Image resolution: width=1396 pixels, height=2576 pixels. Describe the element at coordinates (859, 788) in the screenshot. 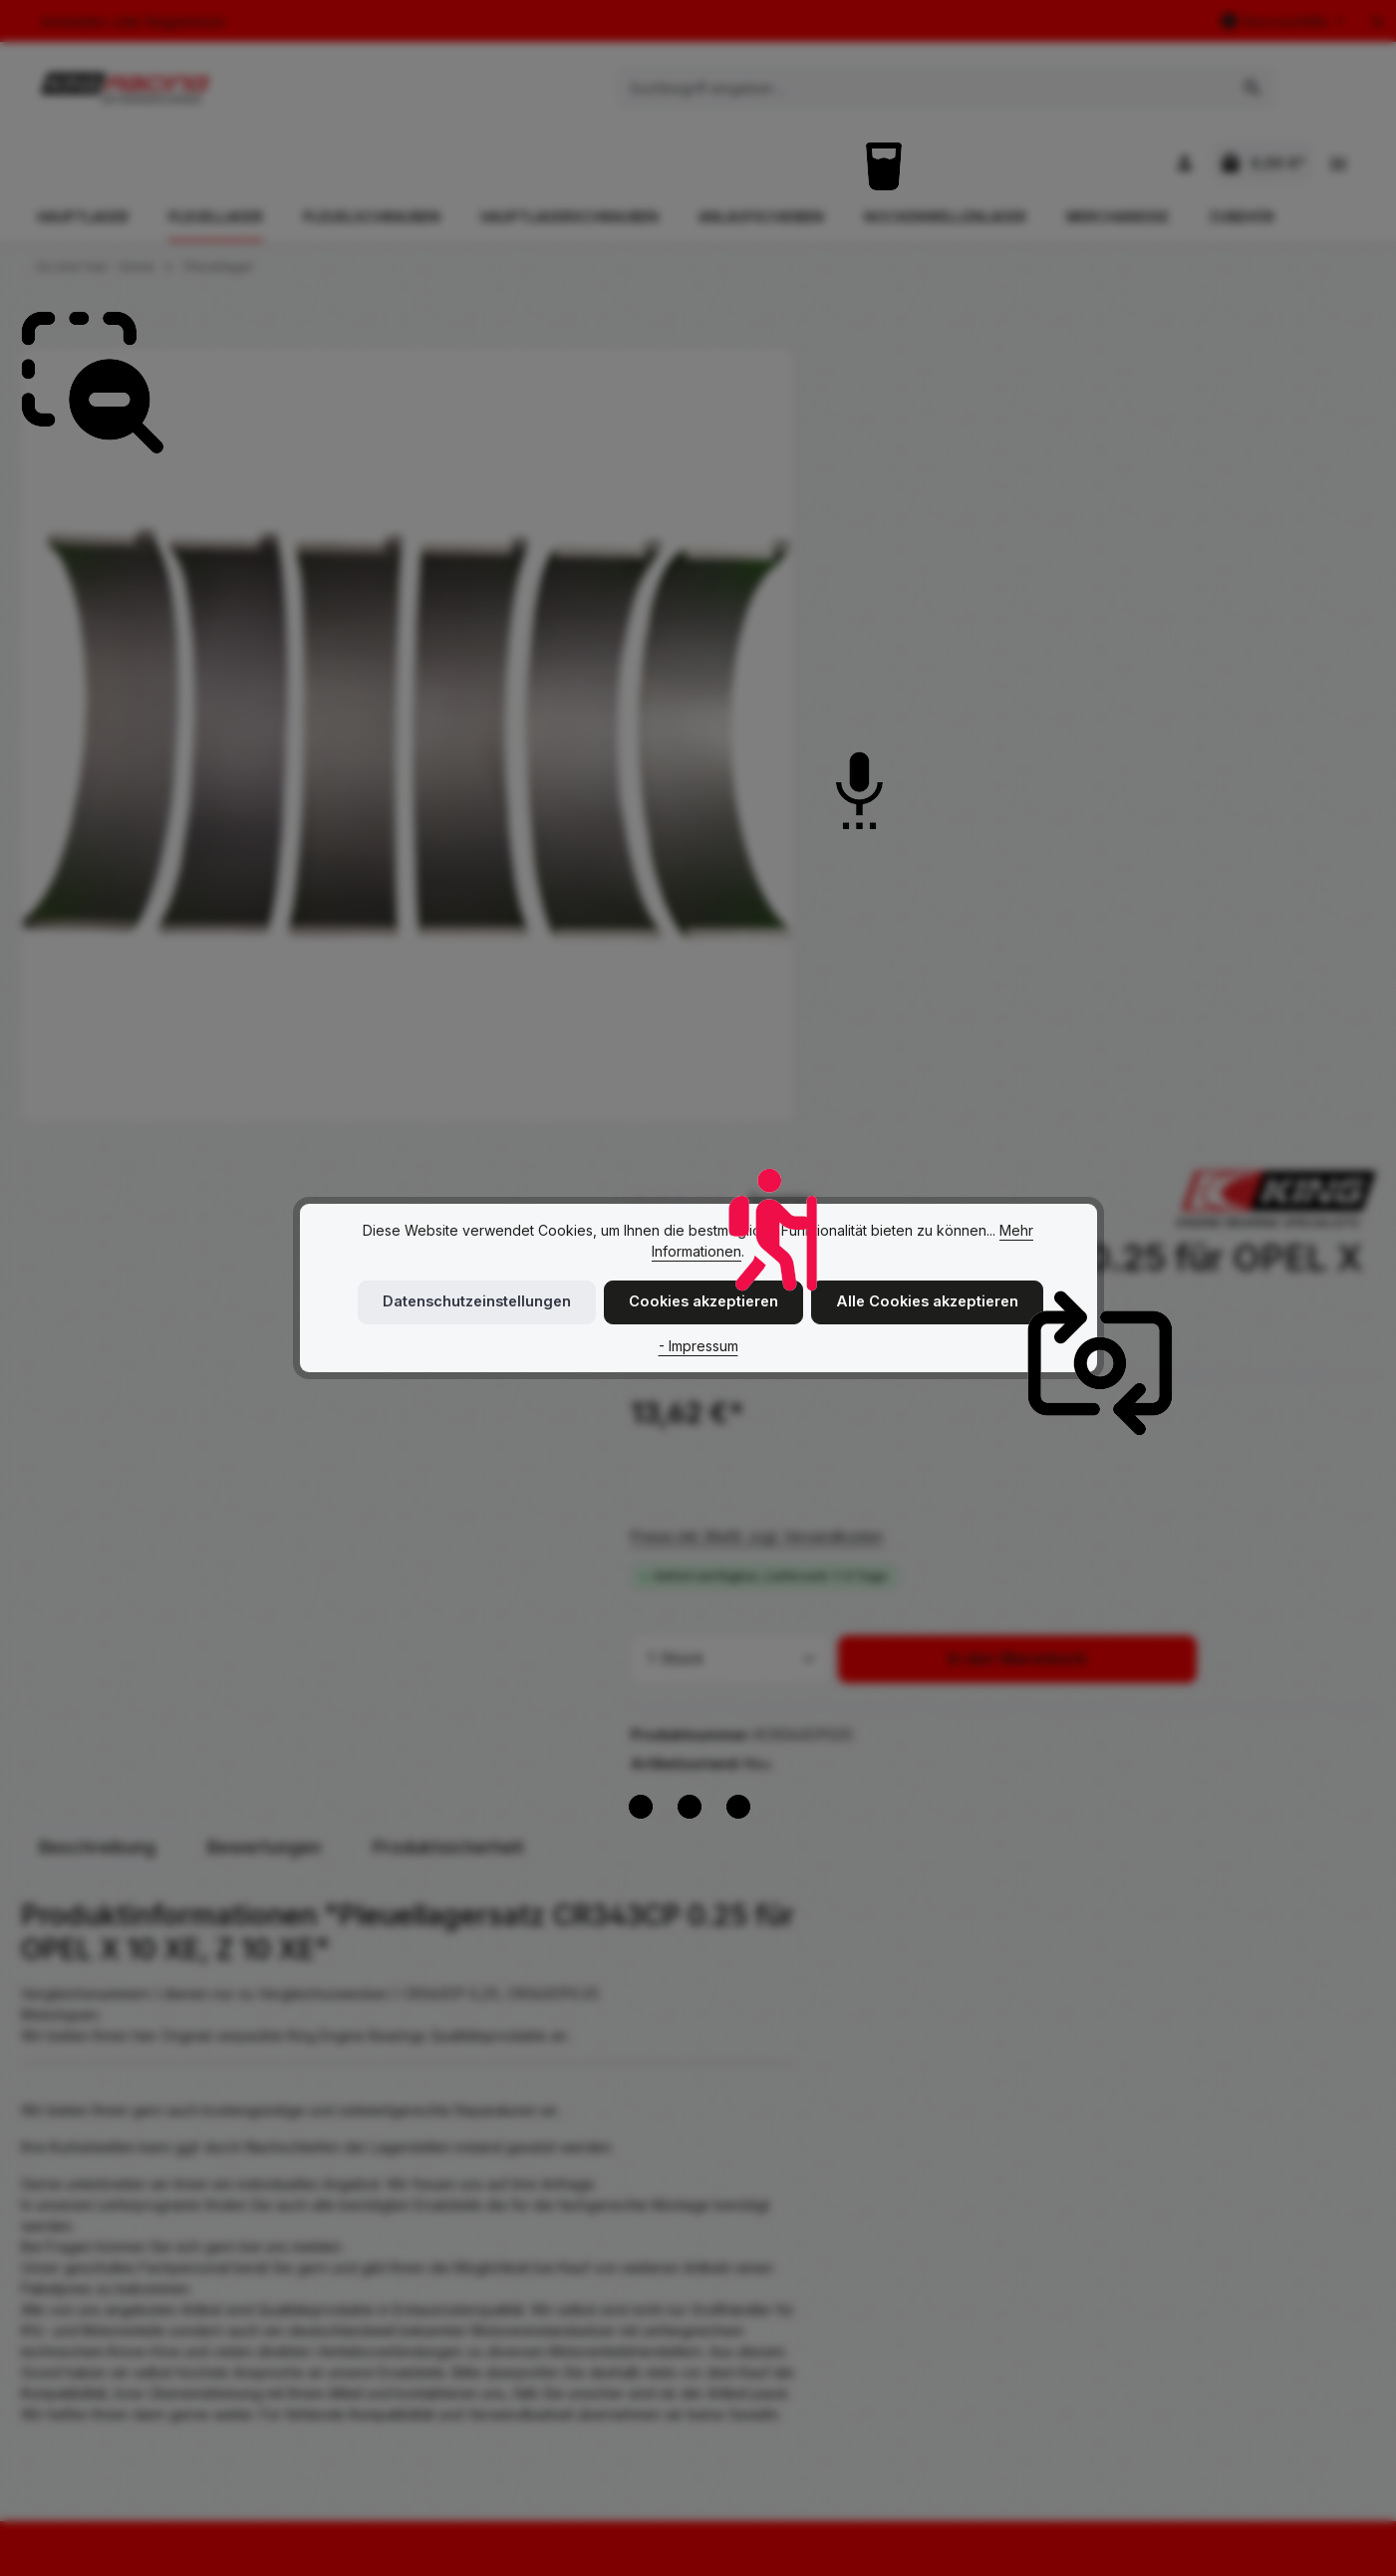

I see `access voice input settings` at that location.